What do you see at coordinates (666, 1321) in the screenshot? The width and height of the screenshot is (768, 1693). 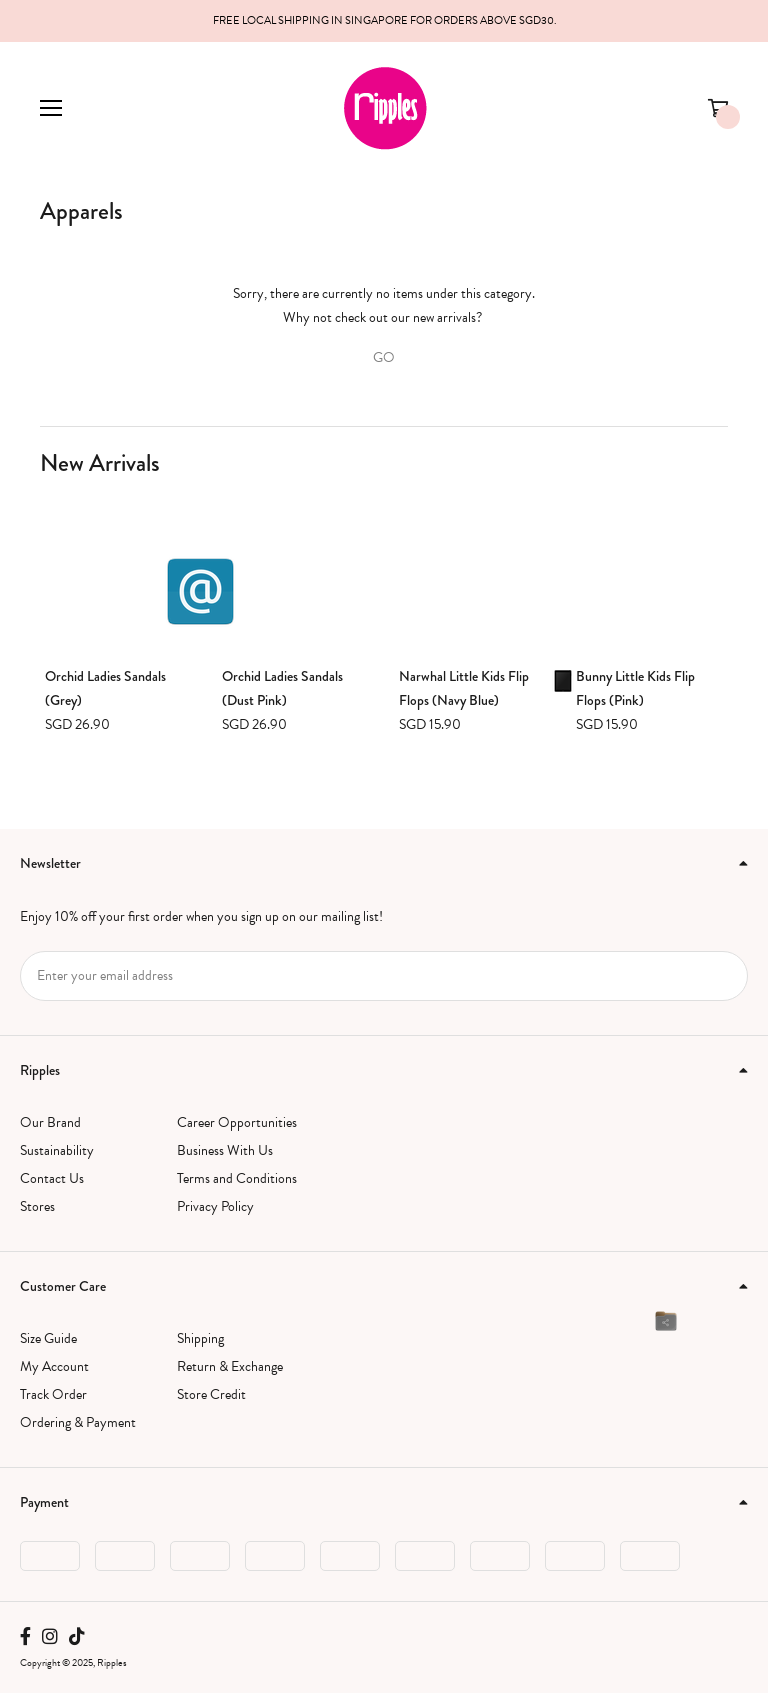 I see `open your public shared folder` at bounding box center [666, 1321].